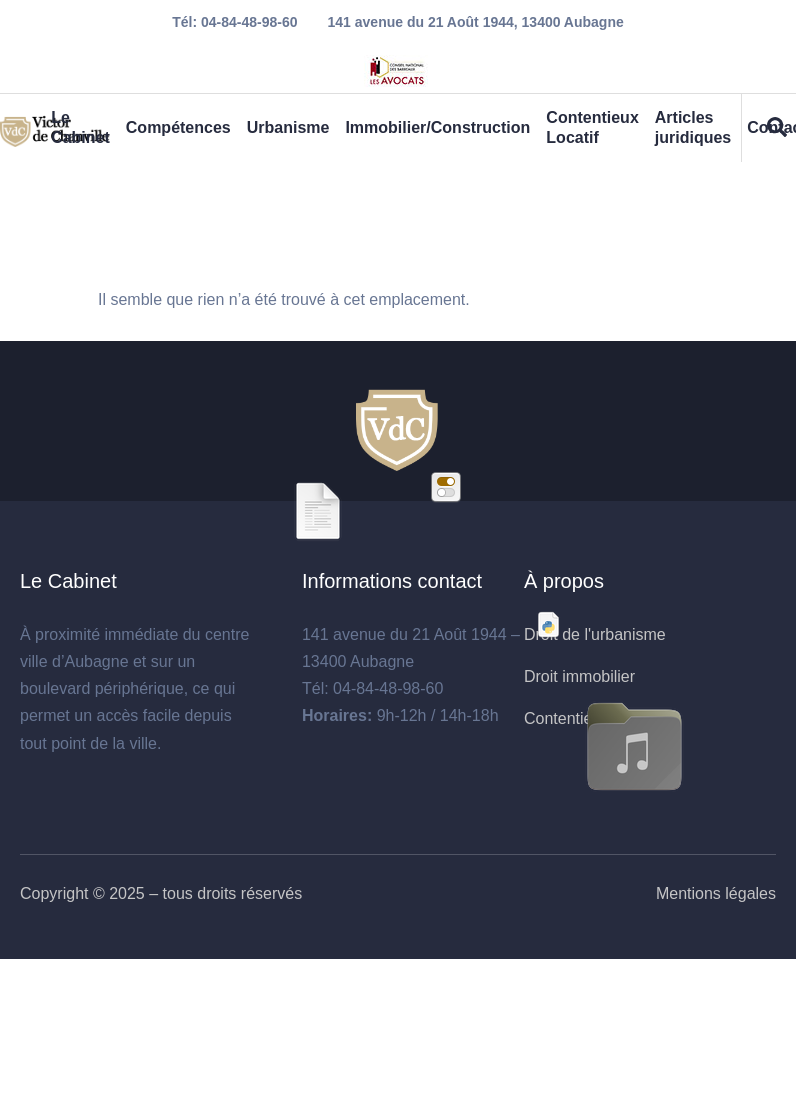 This screenshot has width=796, height=1105. Describe the element at coordinates (548, 624) in the screenshot. I see `a python script or source code file` at that location.